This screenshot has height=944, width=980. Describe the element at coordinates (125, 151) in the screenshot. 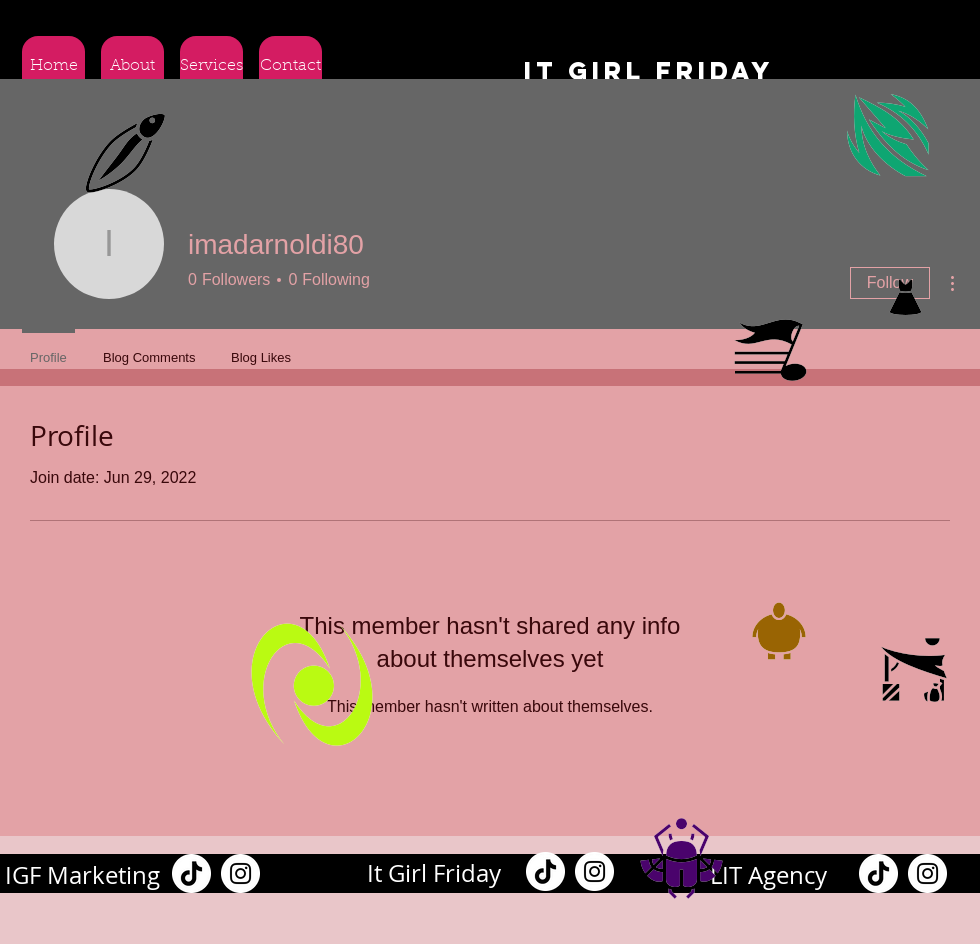

I see `indicates early stage or growth phase in a game` at that location.